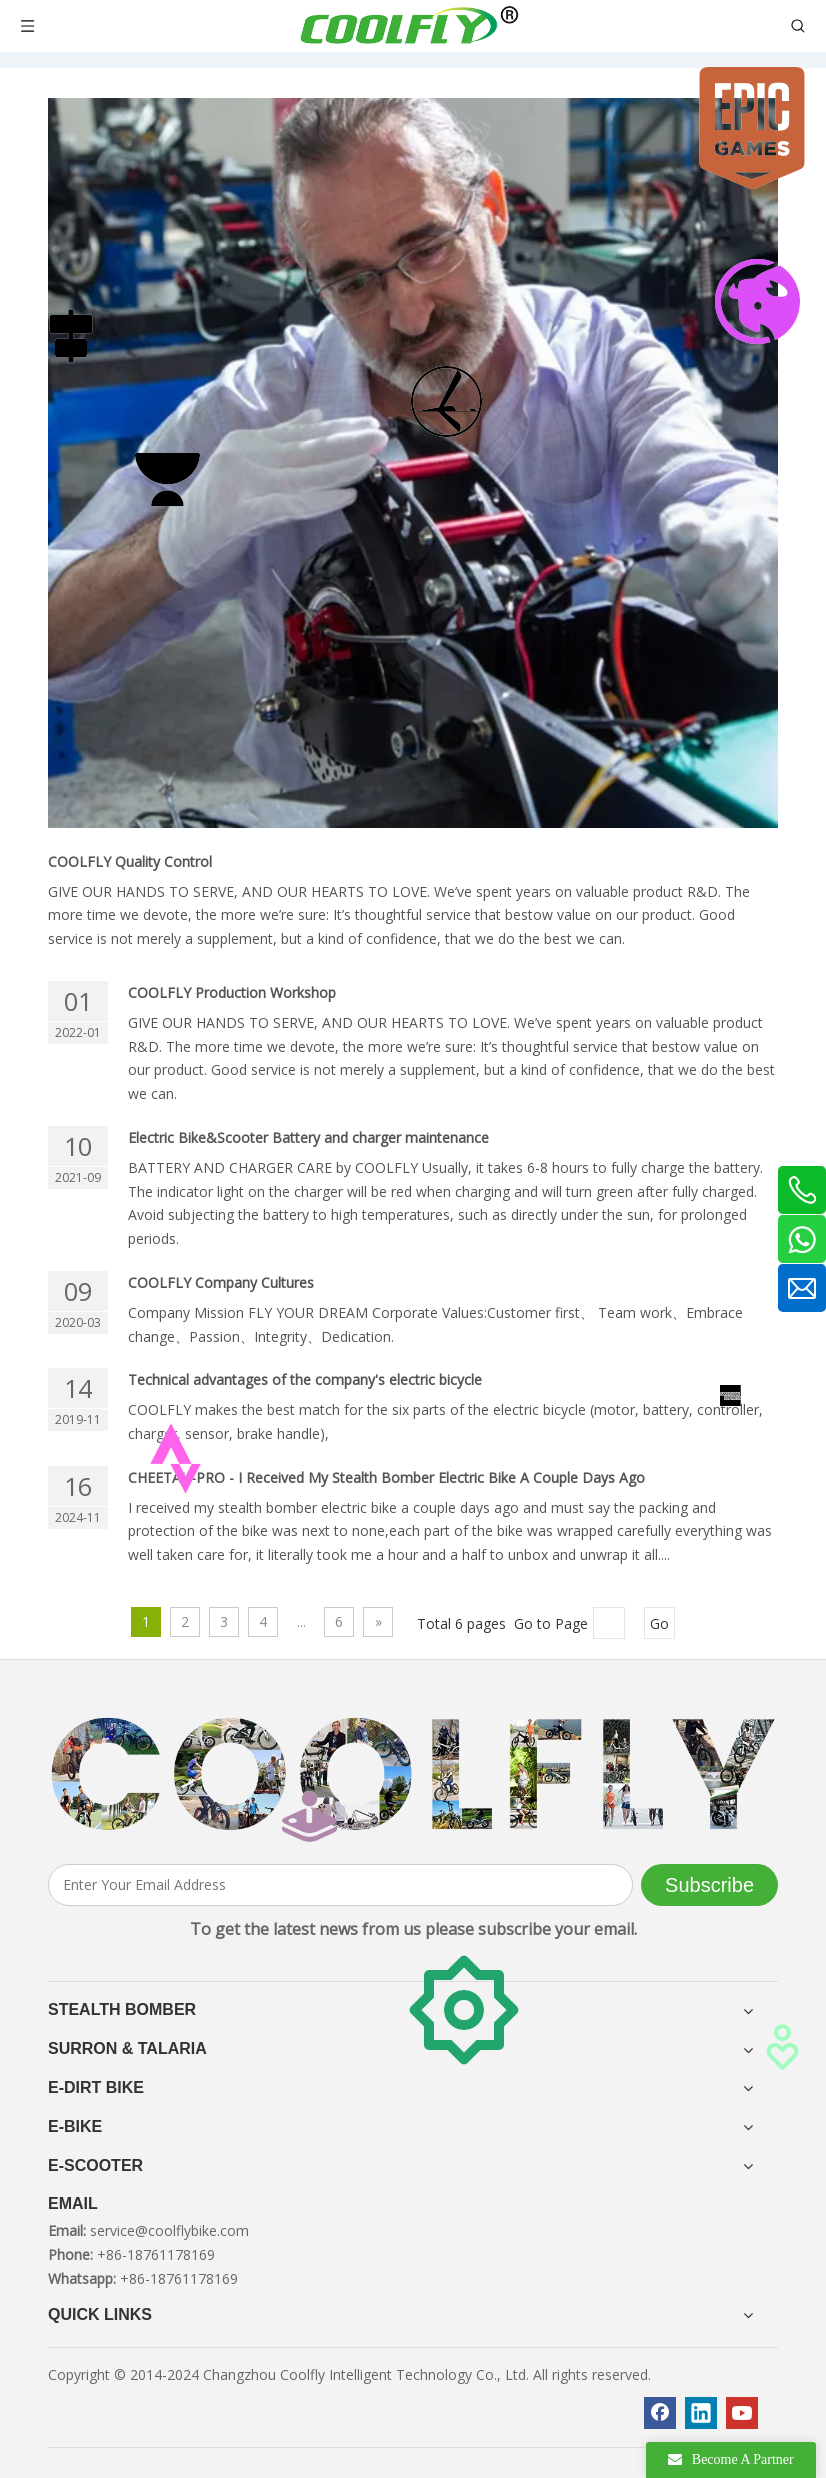 This screenshot has height=2478, width=826. What do you see at coordinates (71, 336) in the screenshot?
I see `align selected items to horizontal center` at bounding box center [71, 336].